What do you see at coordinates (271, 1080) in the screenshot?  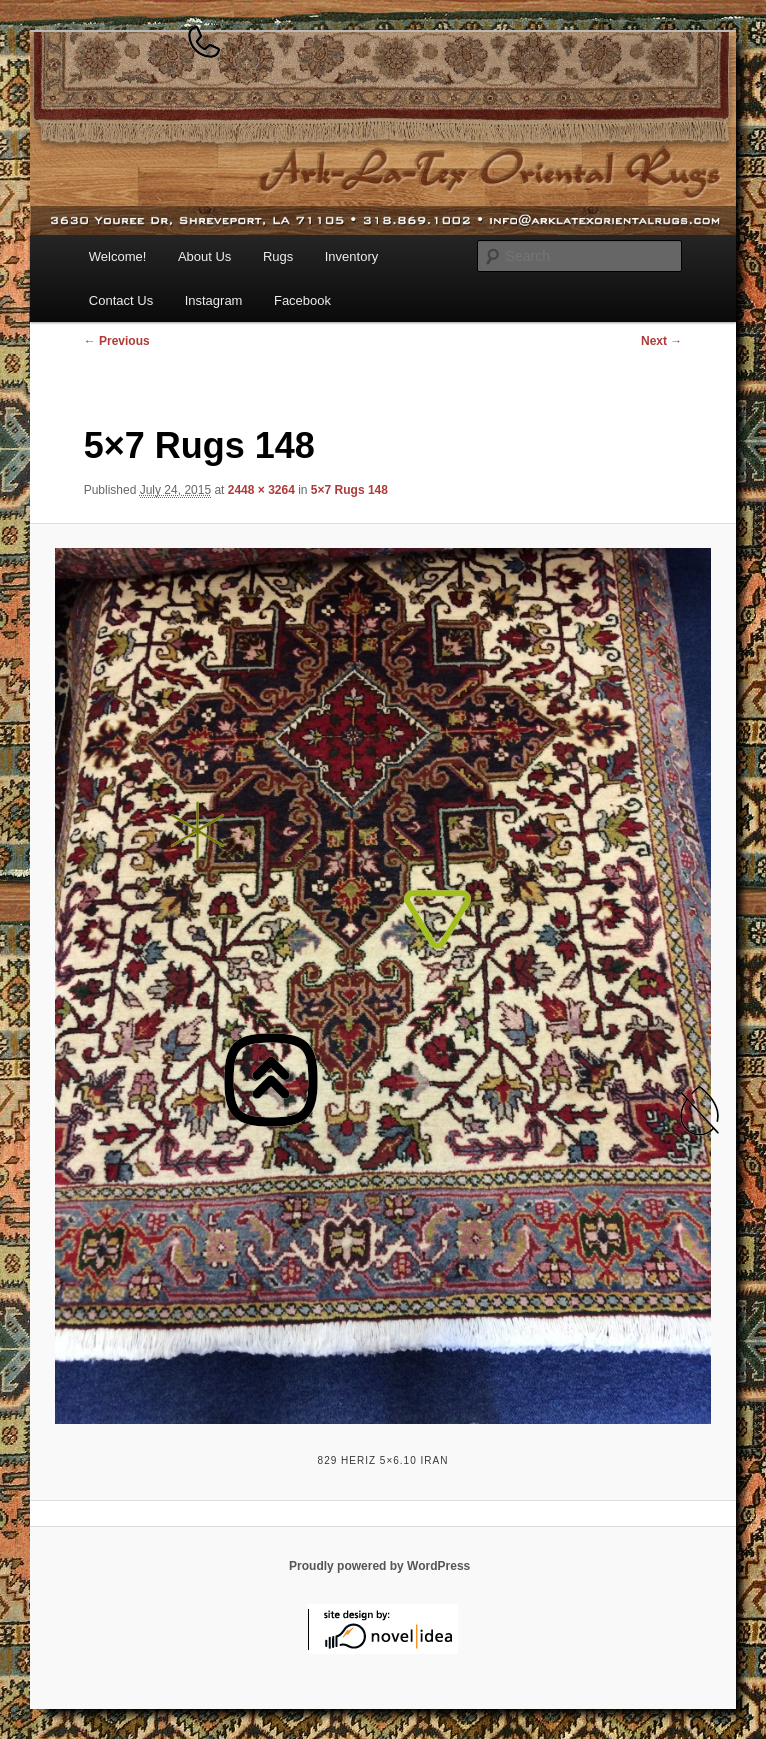 I see `scroll to top of page` at bounding box center [271, 1080].